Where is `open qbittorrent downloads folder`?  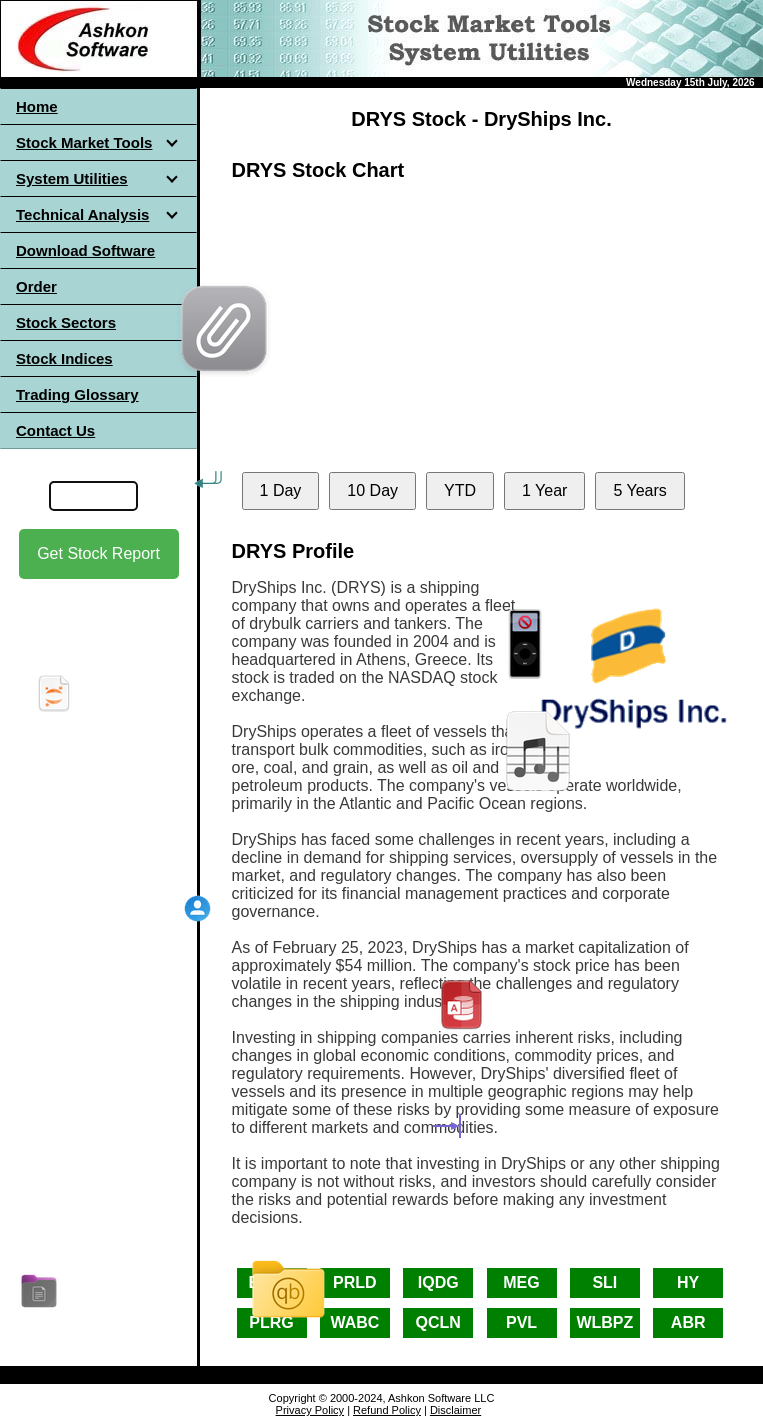
open qbittorrent downloads folder is located at coordinates (288, 1291).